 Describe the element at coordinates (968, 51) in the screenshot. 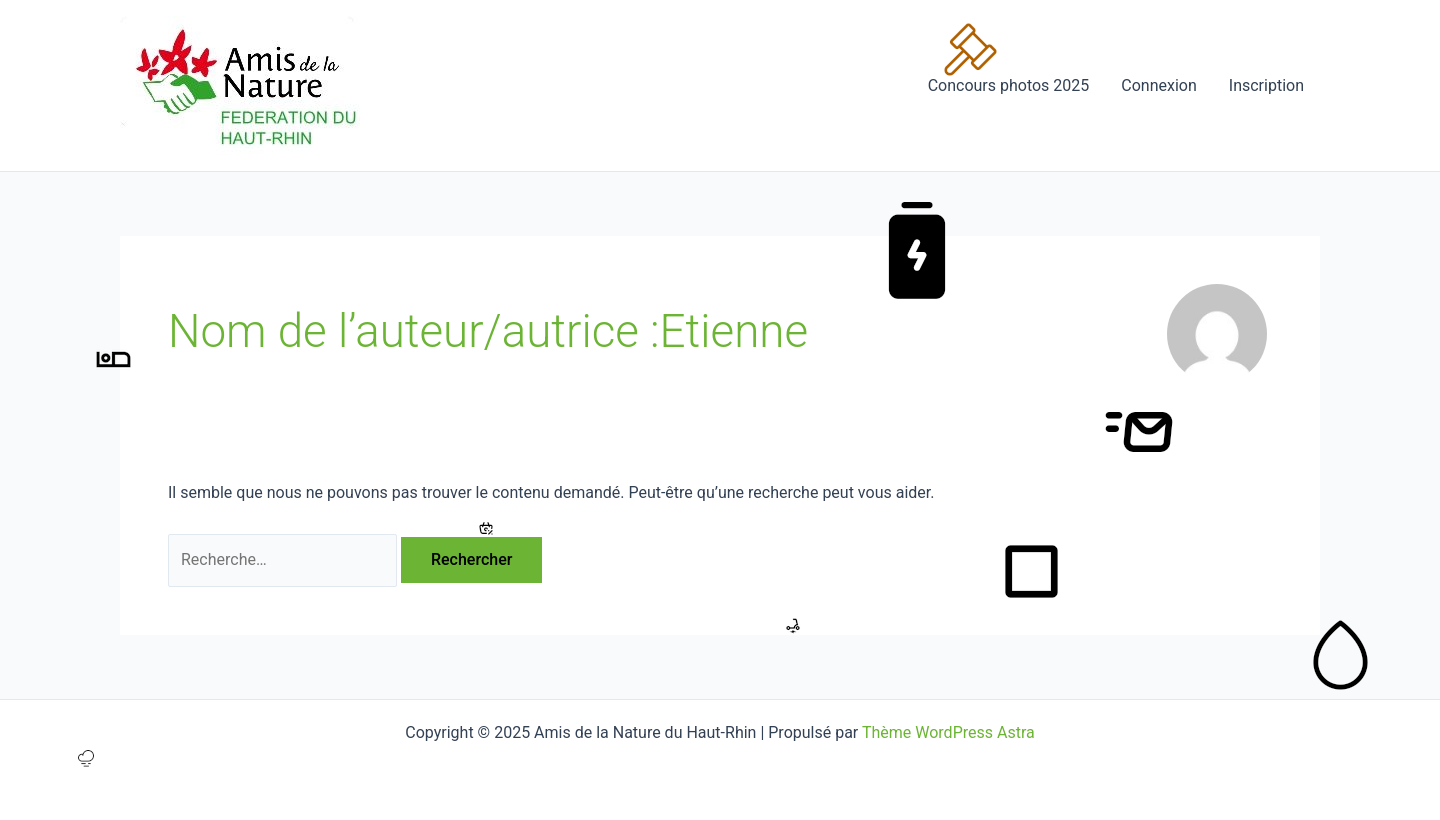

I see `access legal or terms of service information` at that location.